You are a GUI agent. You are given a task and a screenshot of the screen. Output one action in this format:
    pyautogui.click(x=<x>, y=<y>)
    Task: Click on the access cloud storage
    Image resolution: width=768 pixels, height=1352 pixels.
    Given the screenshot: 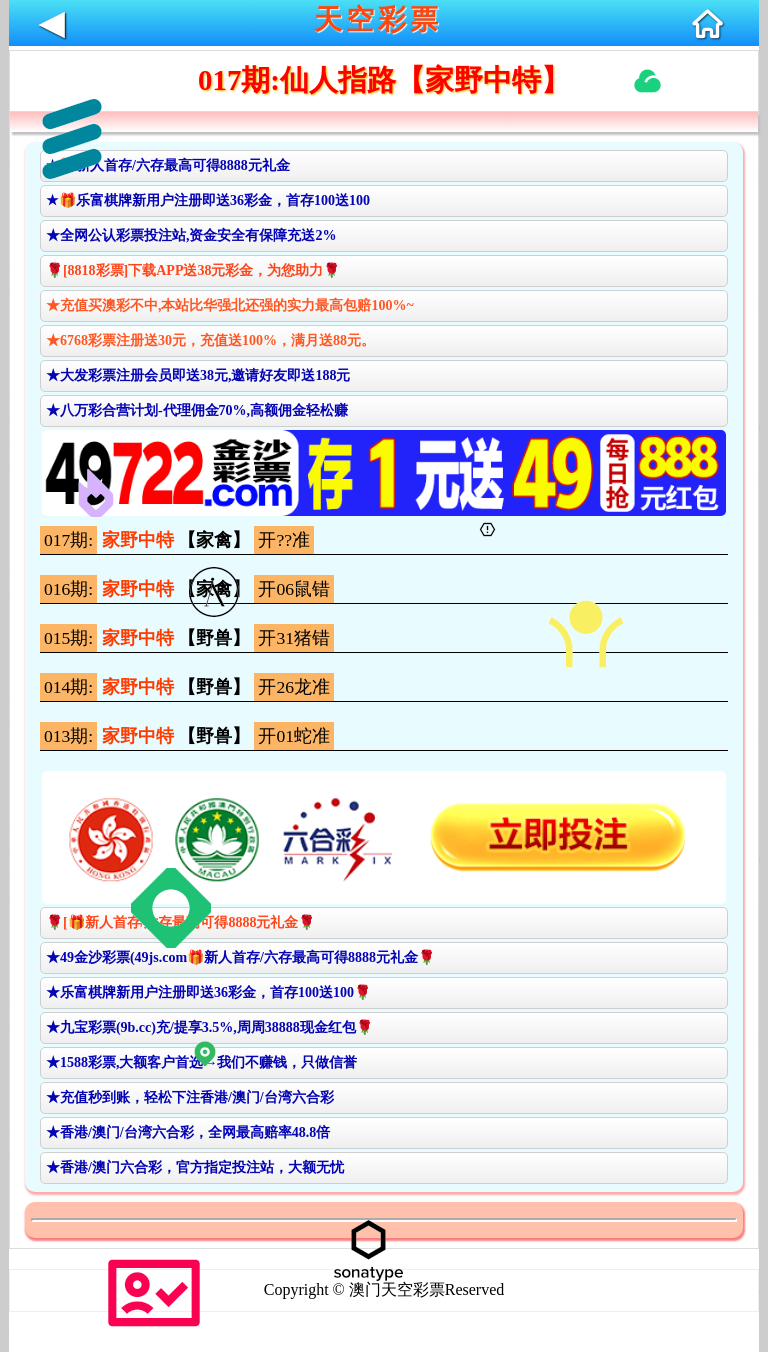 What is the action you would take?
    pyautogui.click(x=647, y=81)
    